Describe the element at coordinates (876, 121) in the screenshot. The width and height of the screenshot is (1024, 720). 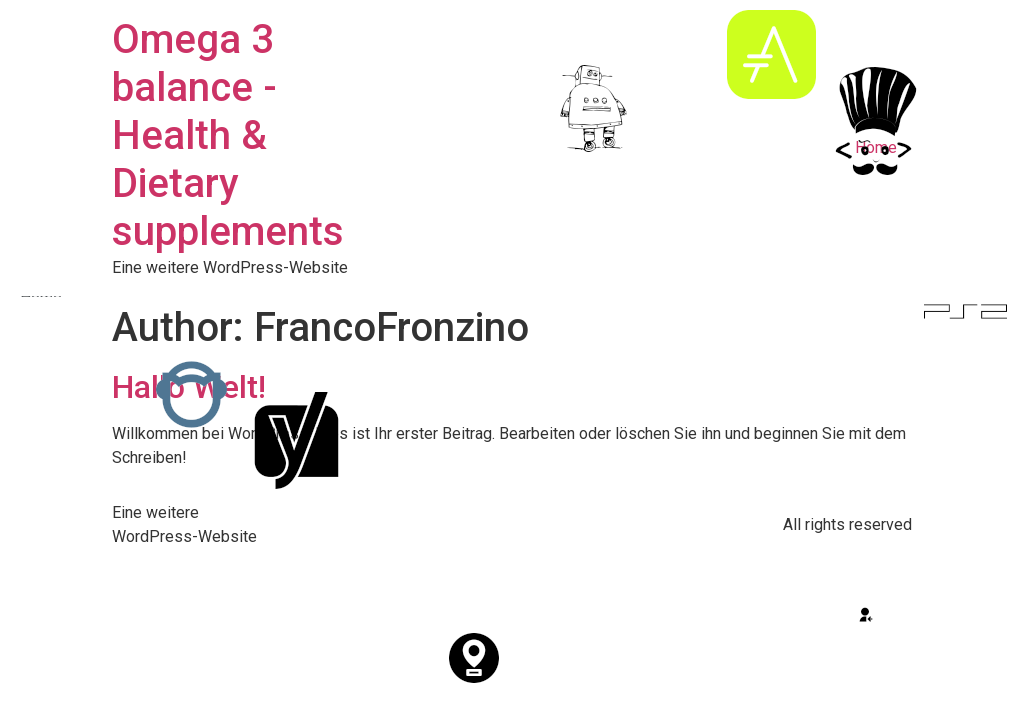
I see `visit codechef competitive programming platform` at that location.